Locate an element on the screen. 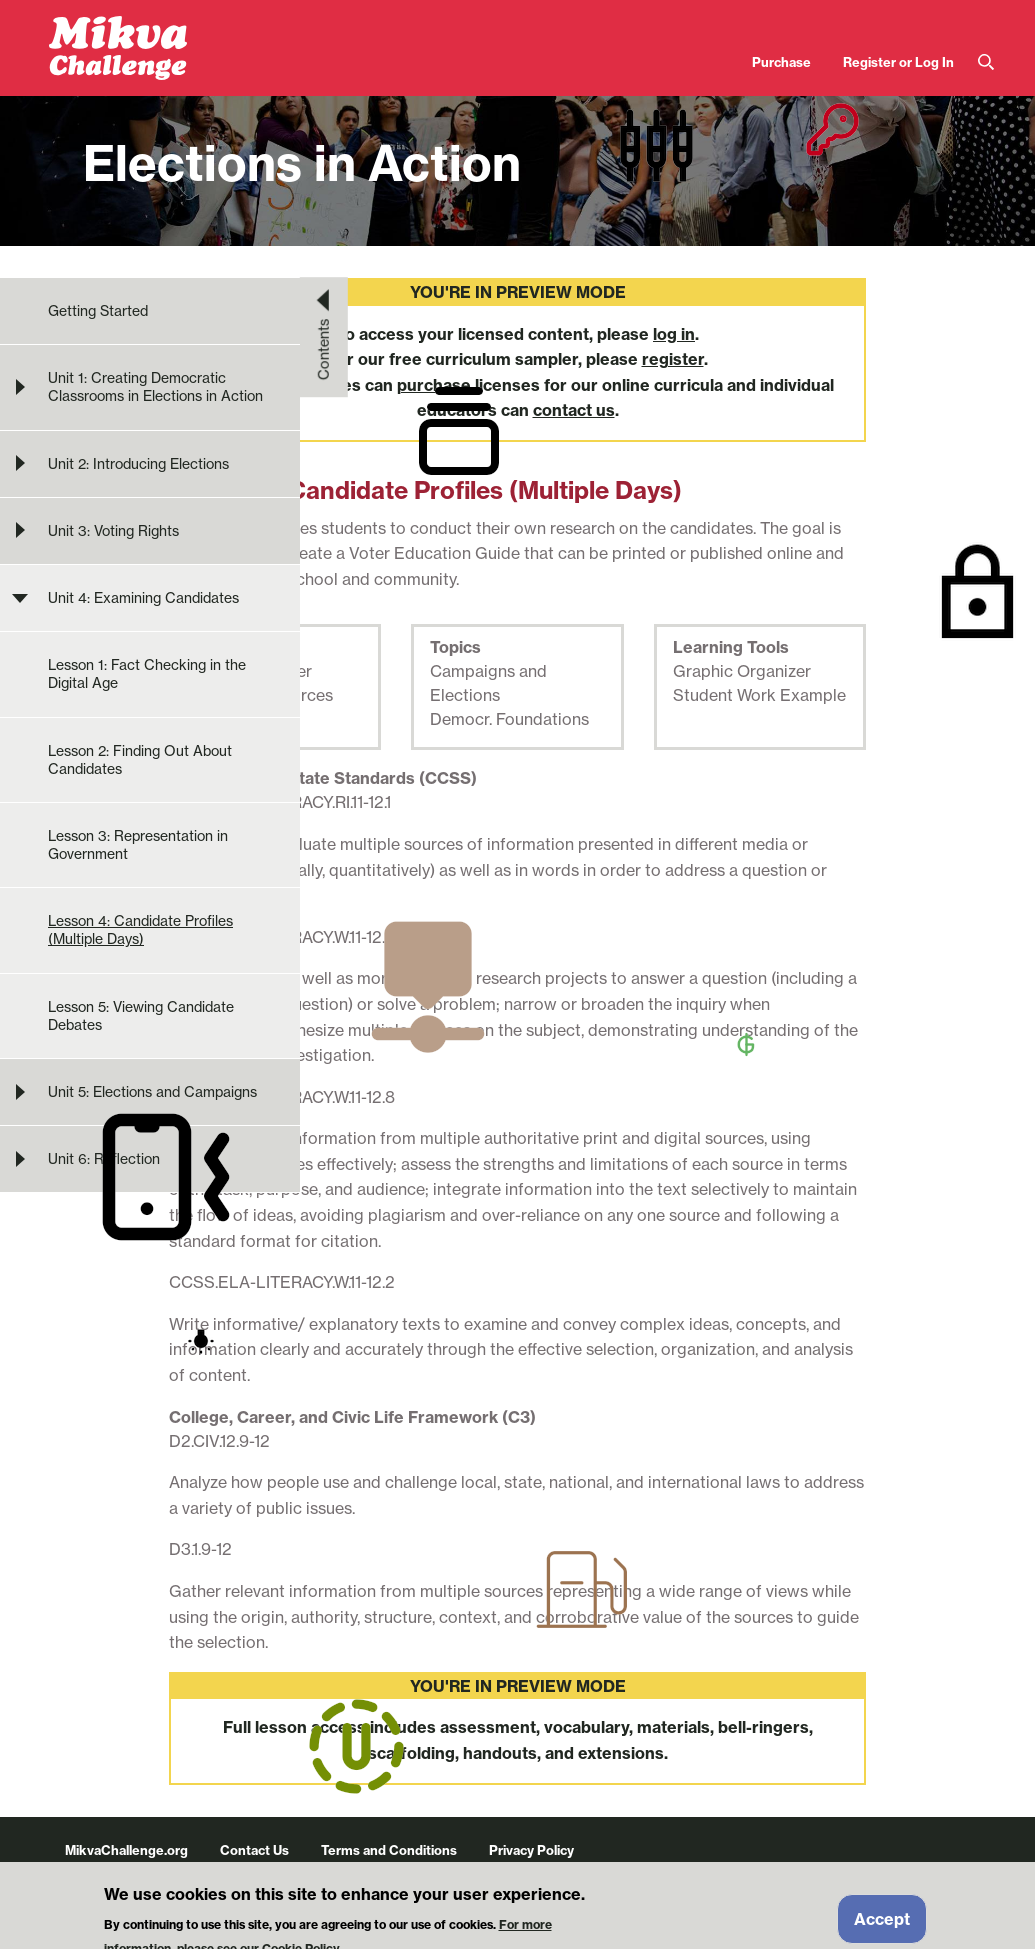 This screenshot has width=1035, height=1949. adjust incandescent light settings is located at coordinates (201, 1341).